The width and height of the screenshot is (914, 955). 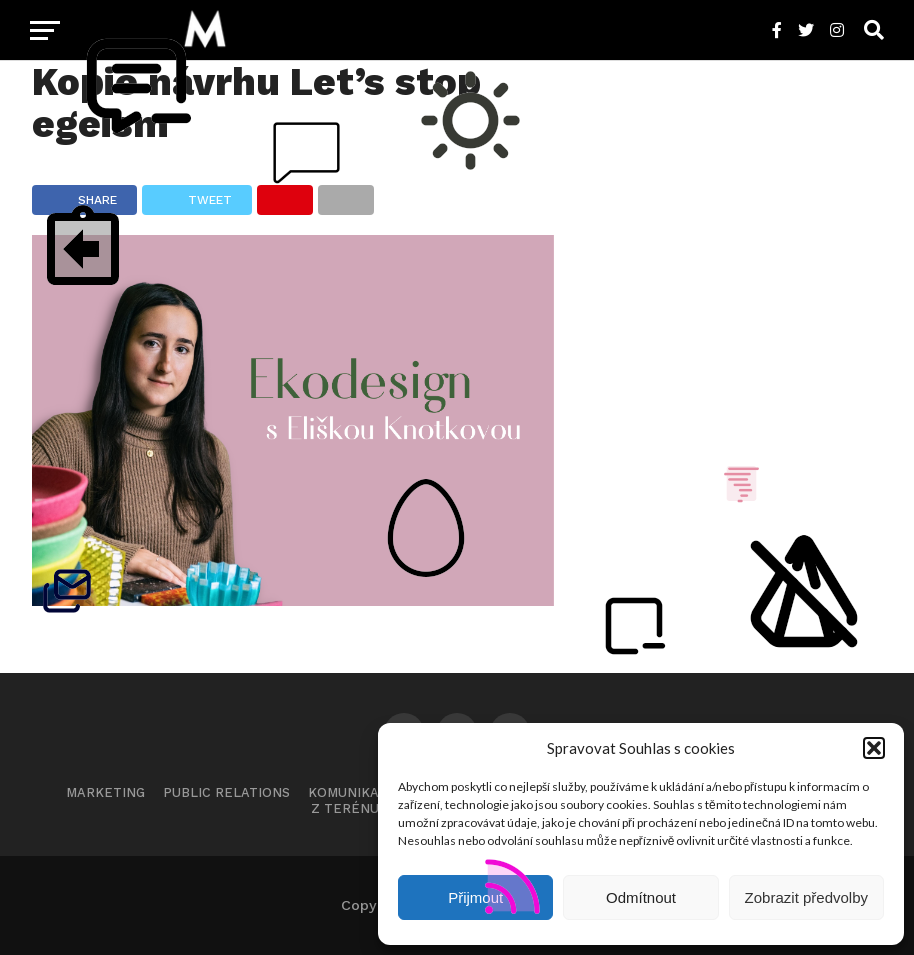 I want to click on disable 3D object rendering, so click(x=804, y=594).